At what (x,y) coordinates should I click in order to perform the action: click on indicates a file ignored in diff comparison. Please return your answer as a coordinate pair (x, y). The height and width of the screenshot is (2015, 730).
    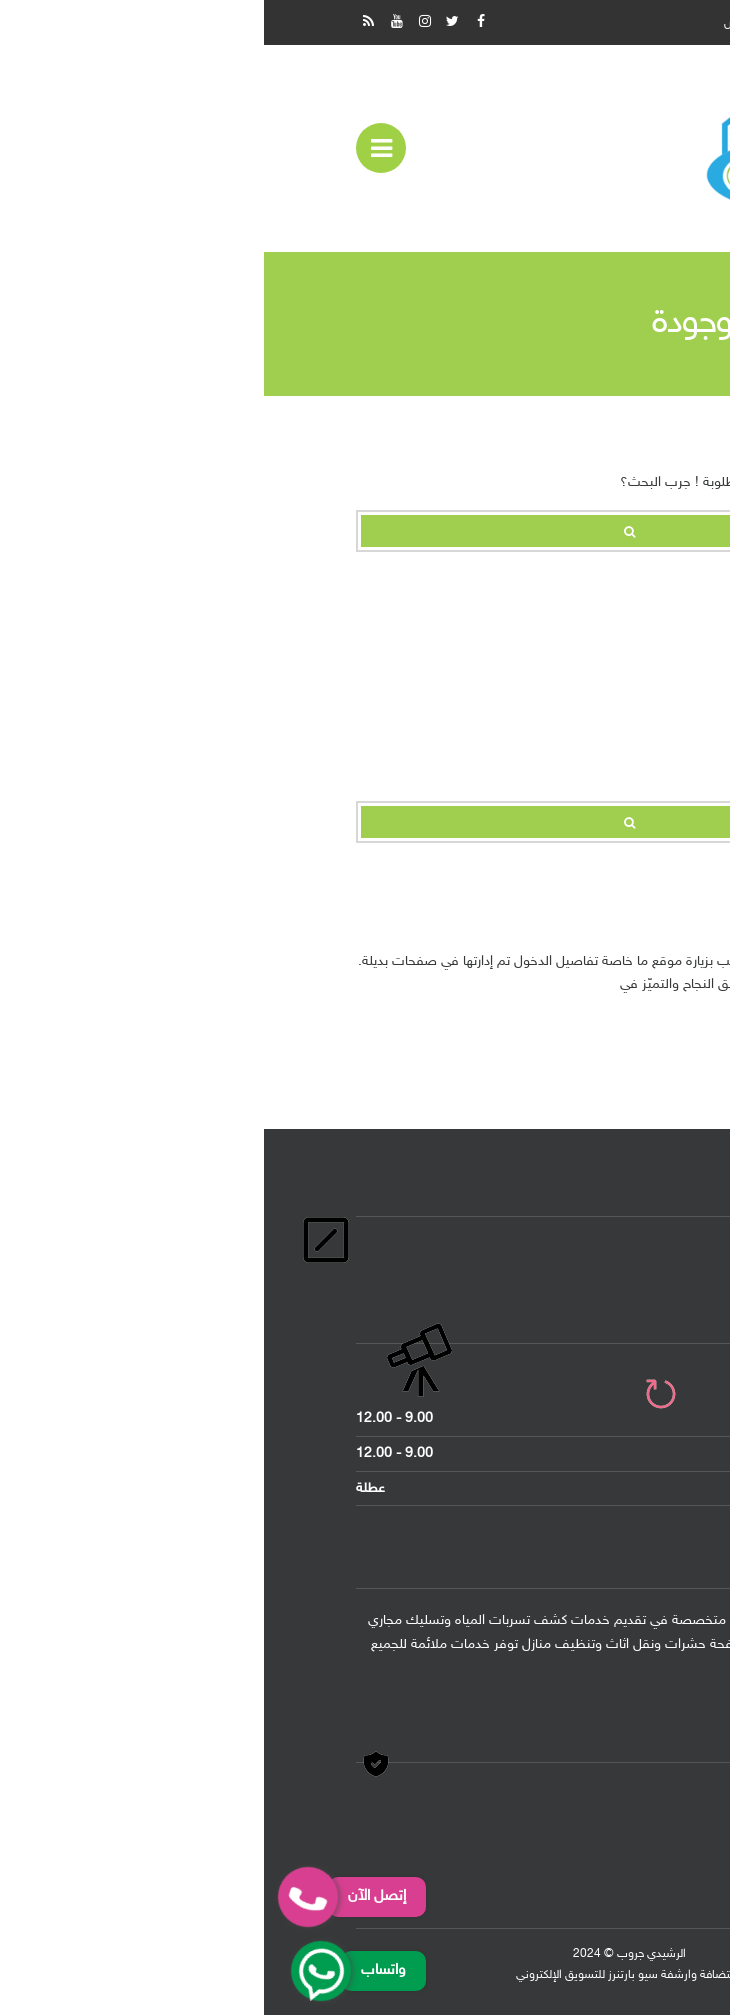
    Looking at the image, I should click on (326, 1240).